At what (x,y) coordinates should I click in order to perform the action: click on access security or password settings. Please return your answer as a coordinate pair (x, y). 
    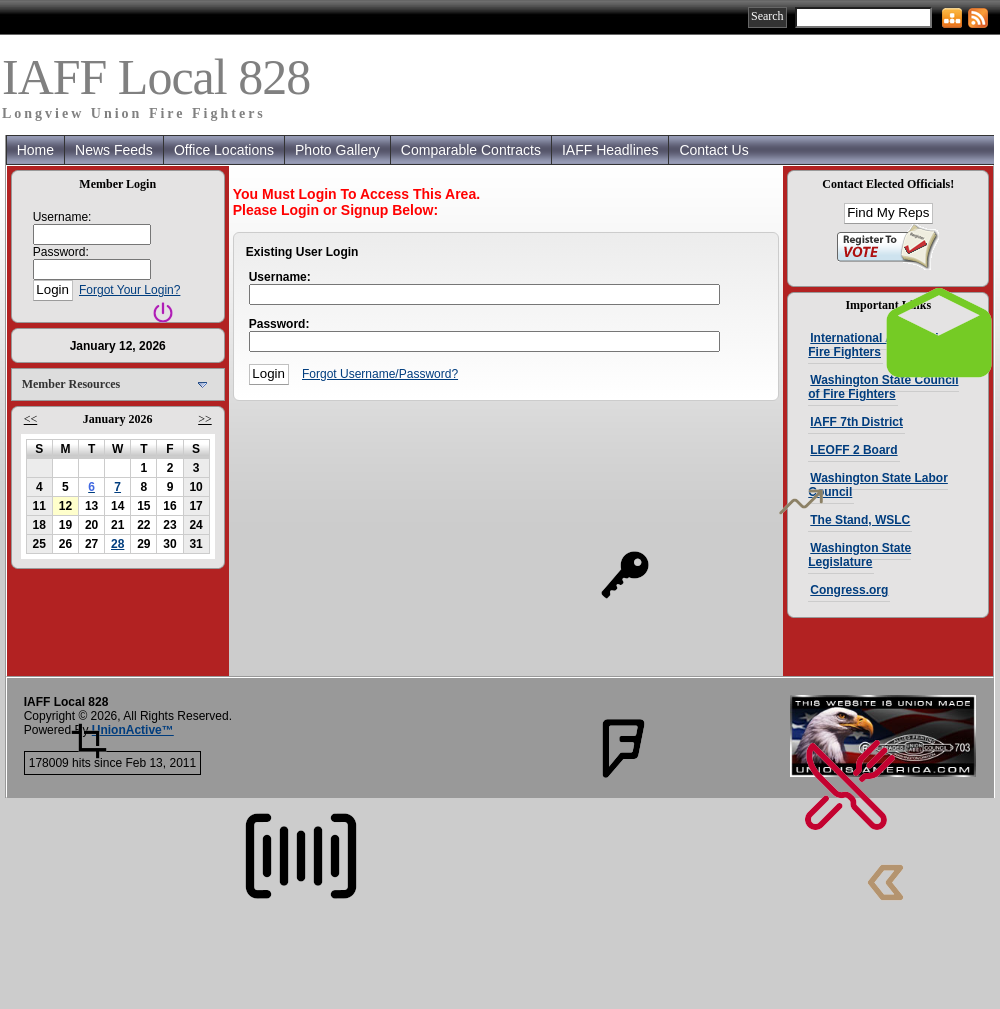
    Looking at the image, I should click on (625, 575).